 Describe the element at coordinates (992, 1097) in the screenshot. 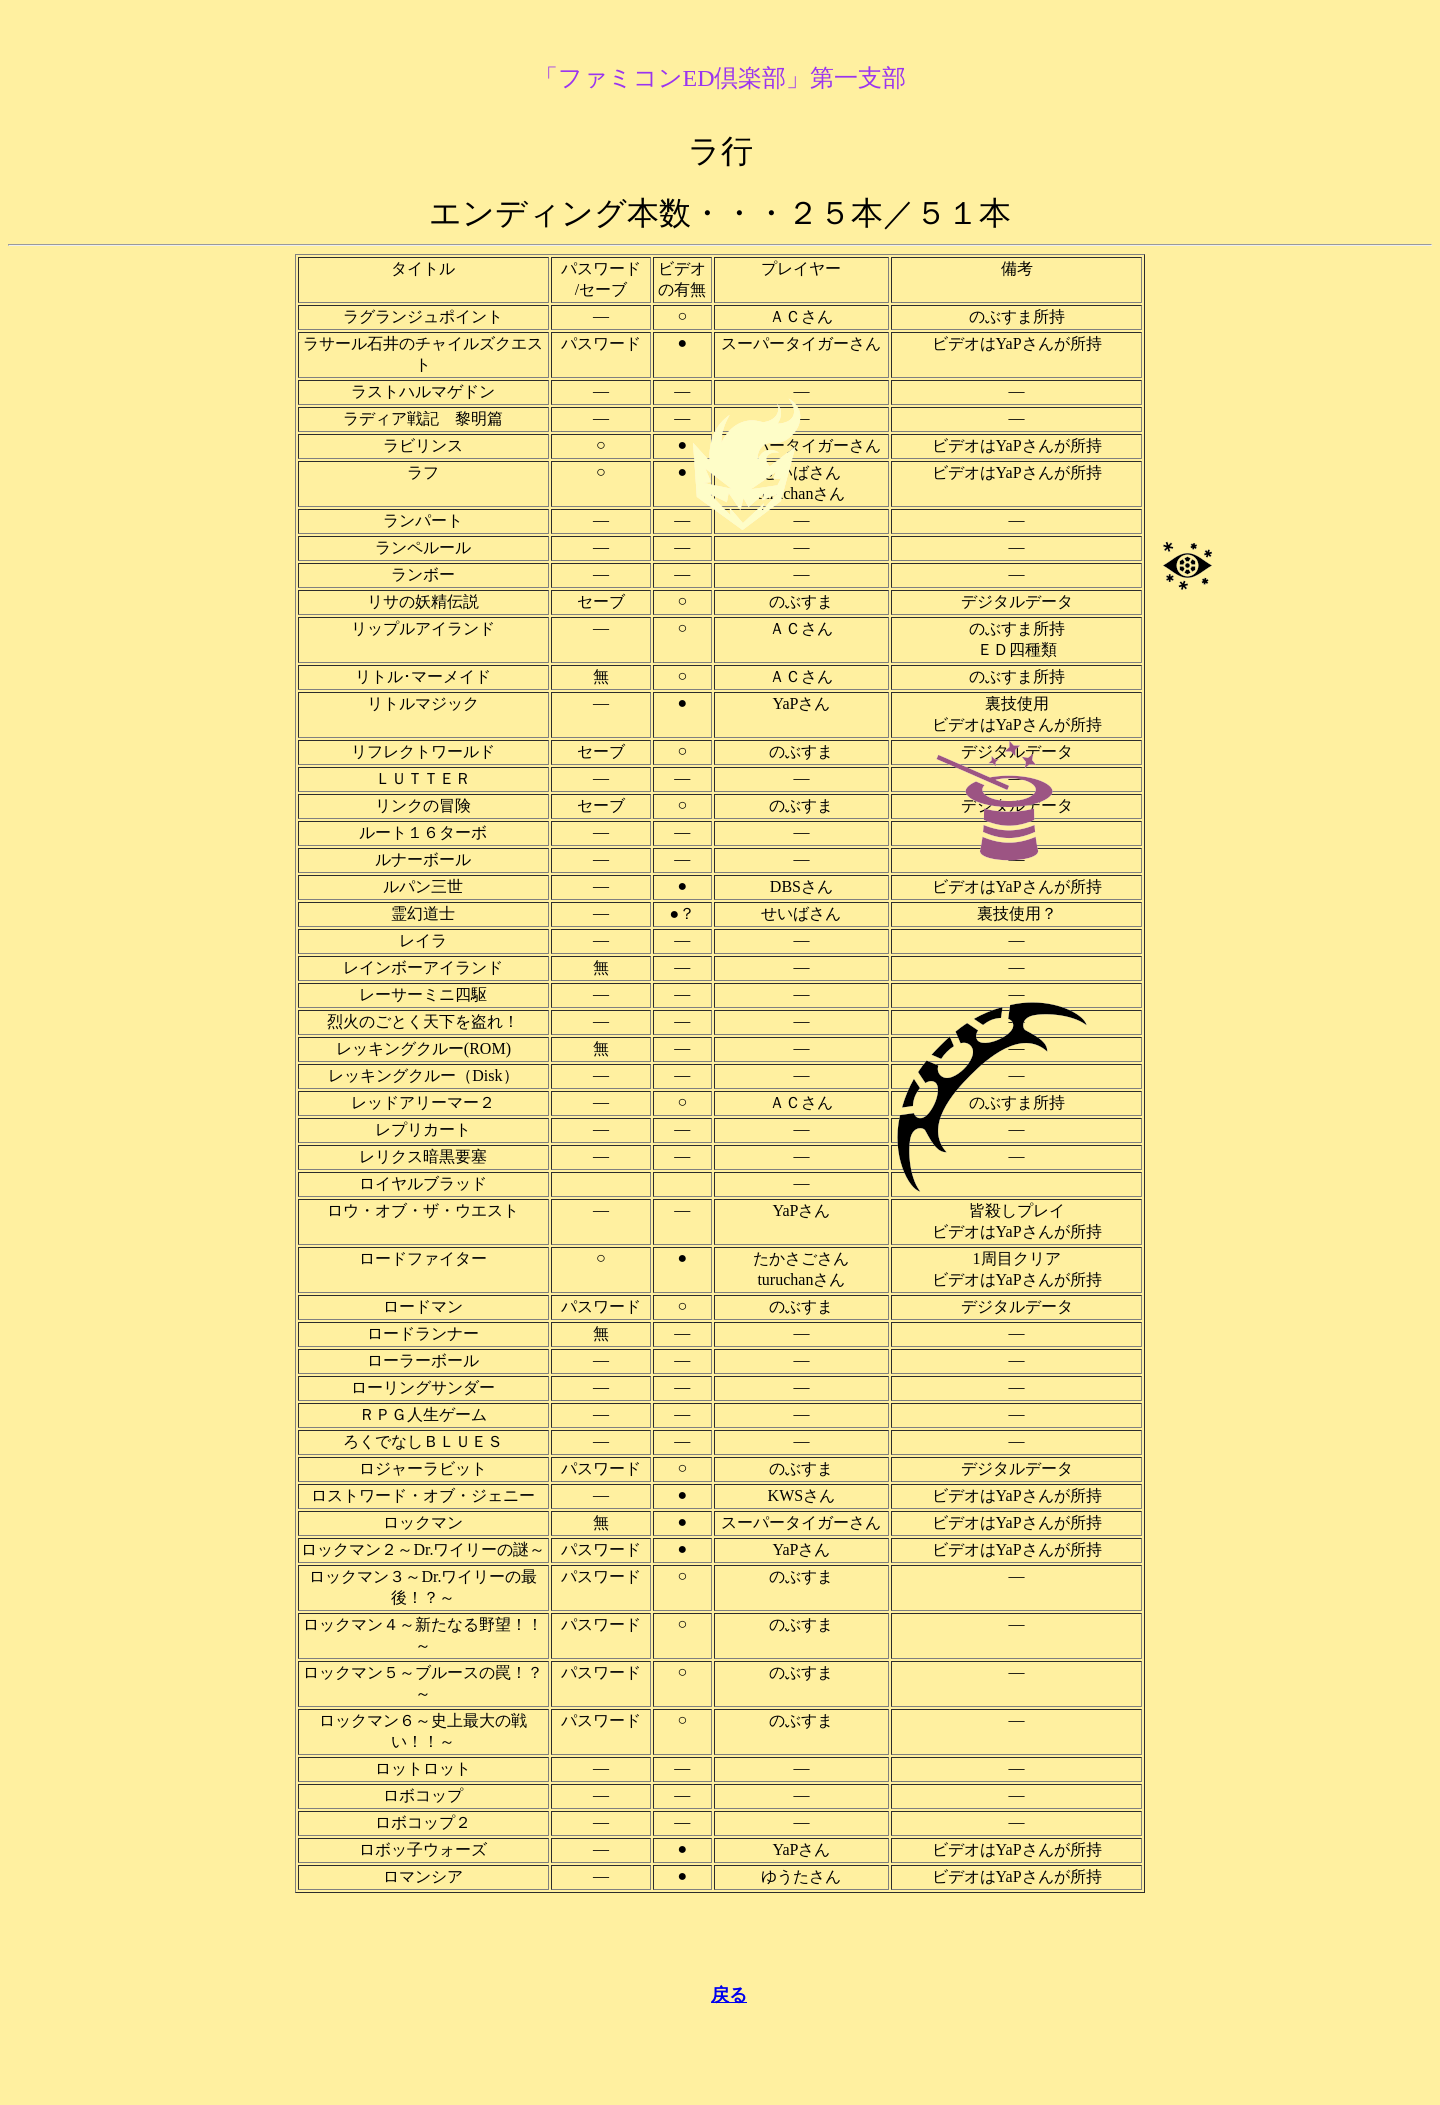

I see `select the bat'leth weapon in a game inventory` at that location.